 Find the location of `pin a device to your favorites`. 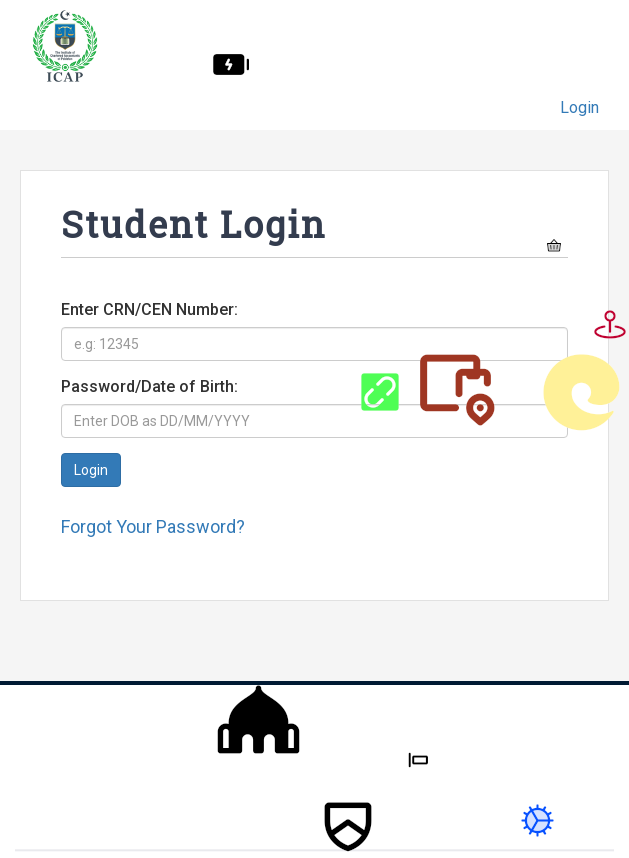

pin a device to your favorites is located at coordinates (455, 386).